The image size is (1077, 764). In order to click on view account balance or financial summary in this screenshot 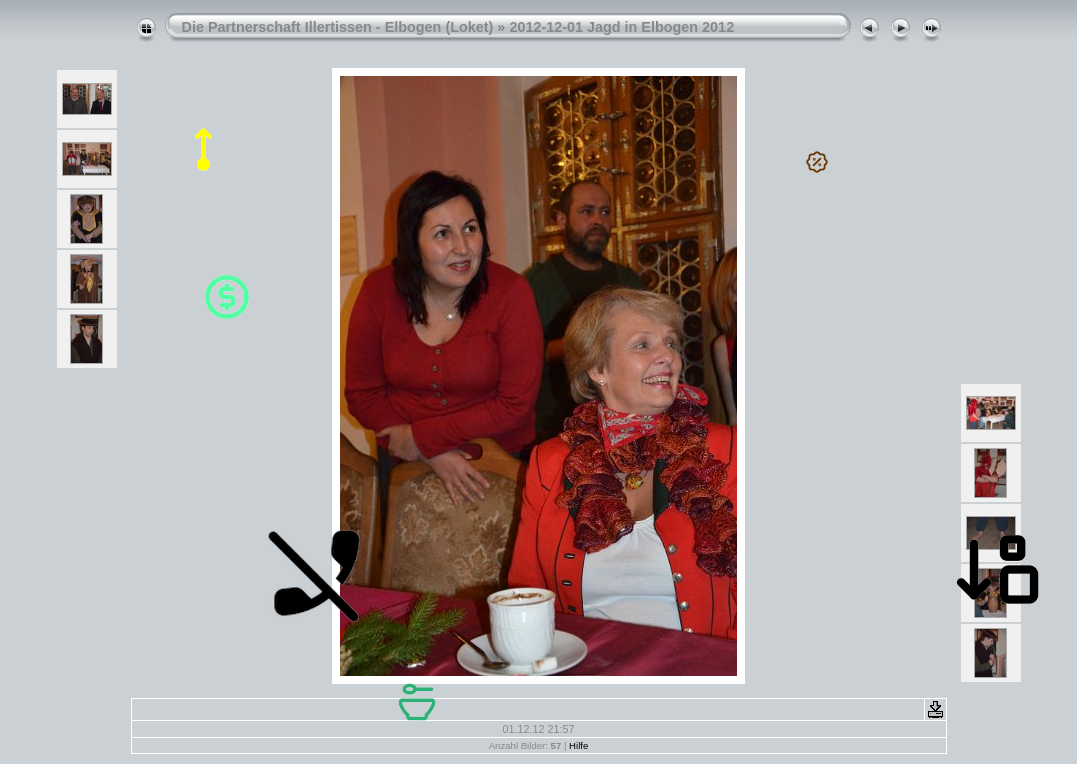, I will do `click(227, 297)`.